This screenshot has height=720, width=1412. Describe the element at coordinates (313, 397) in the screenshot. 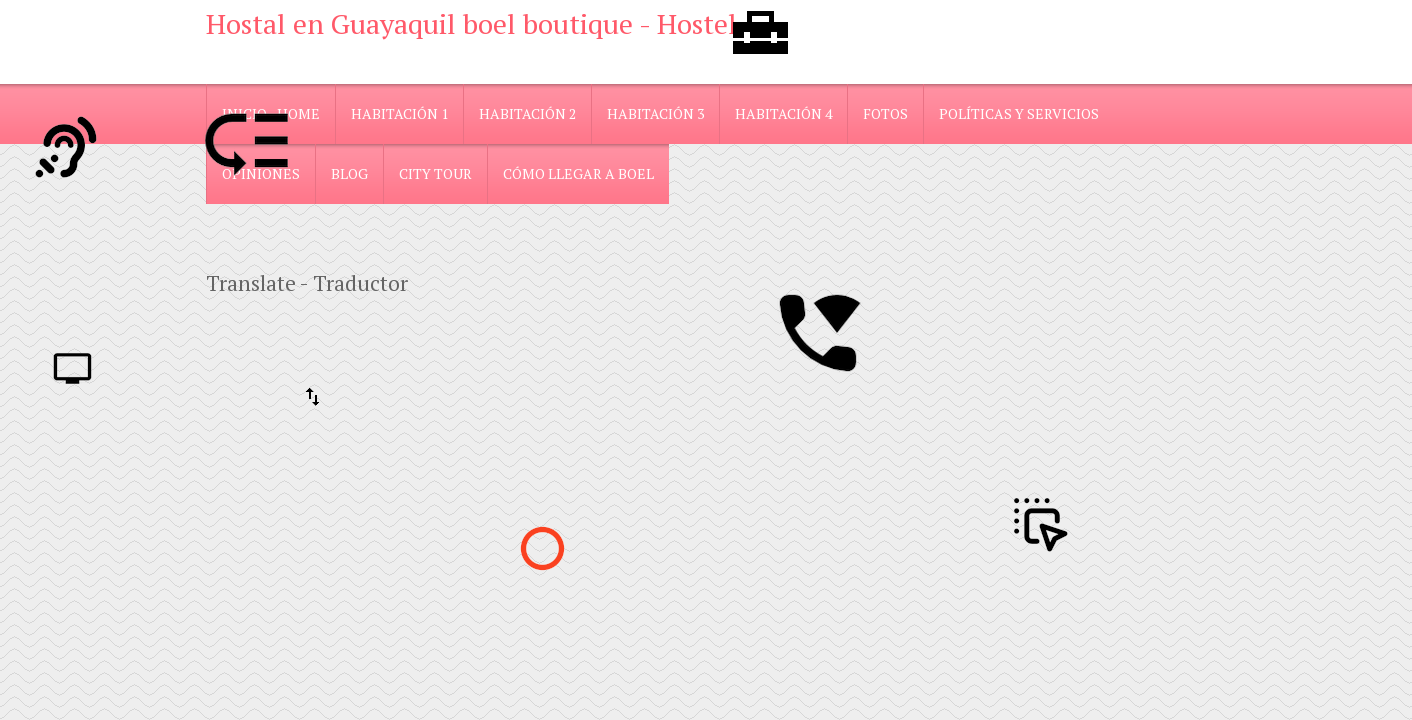

I see `swap or reorder items vertically` at that location.